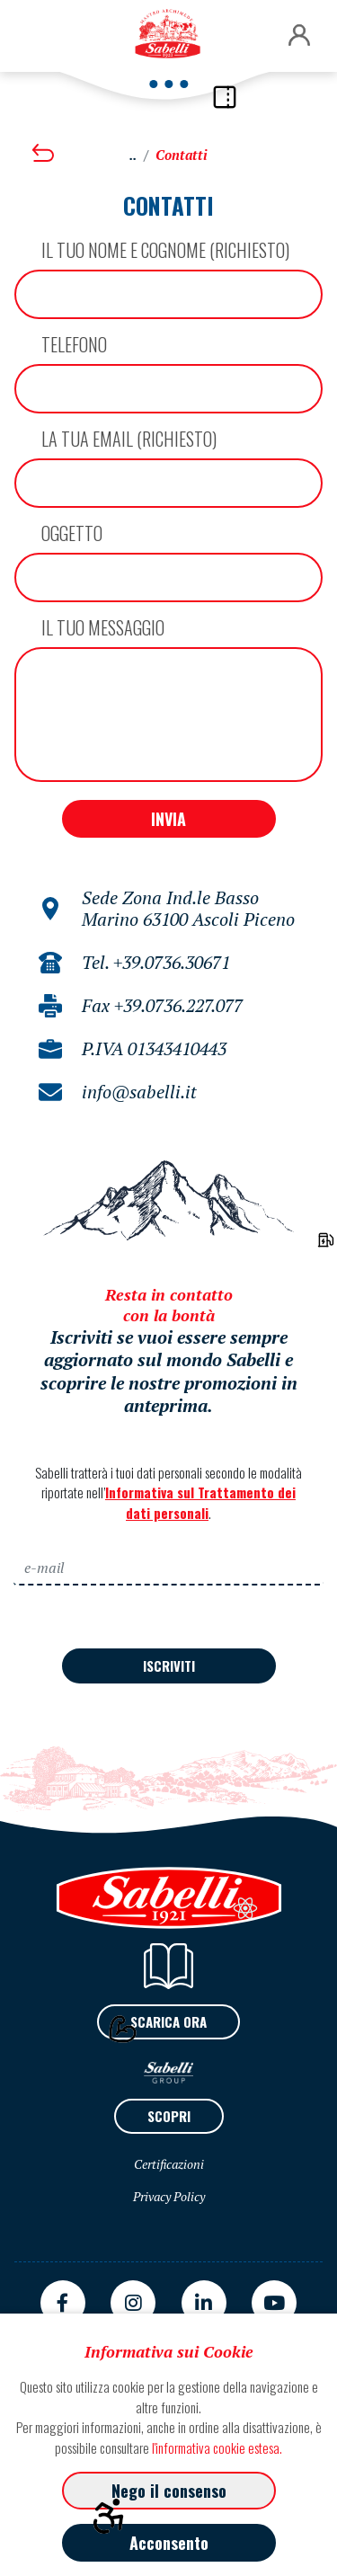  What do you see at coordinates (325, 1239) in the screenshot?
I see `find nearby electric vehicle charging stations` at bounding box center [325, 1239].